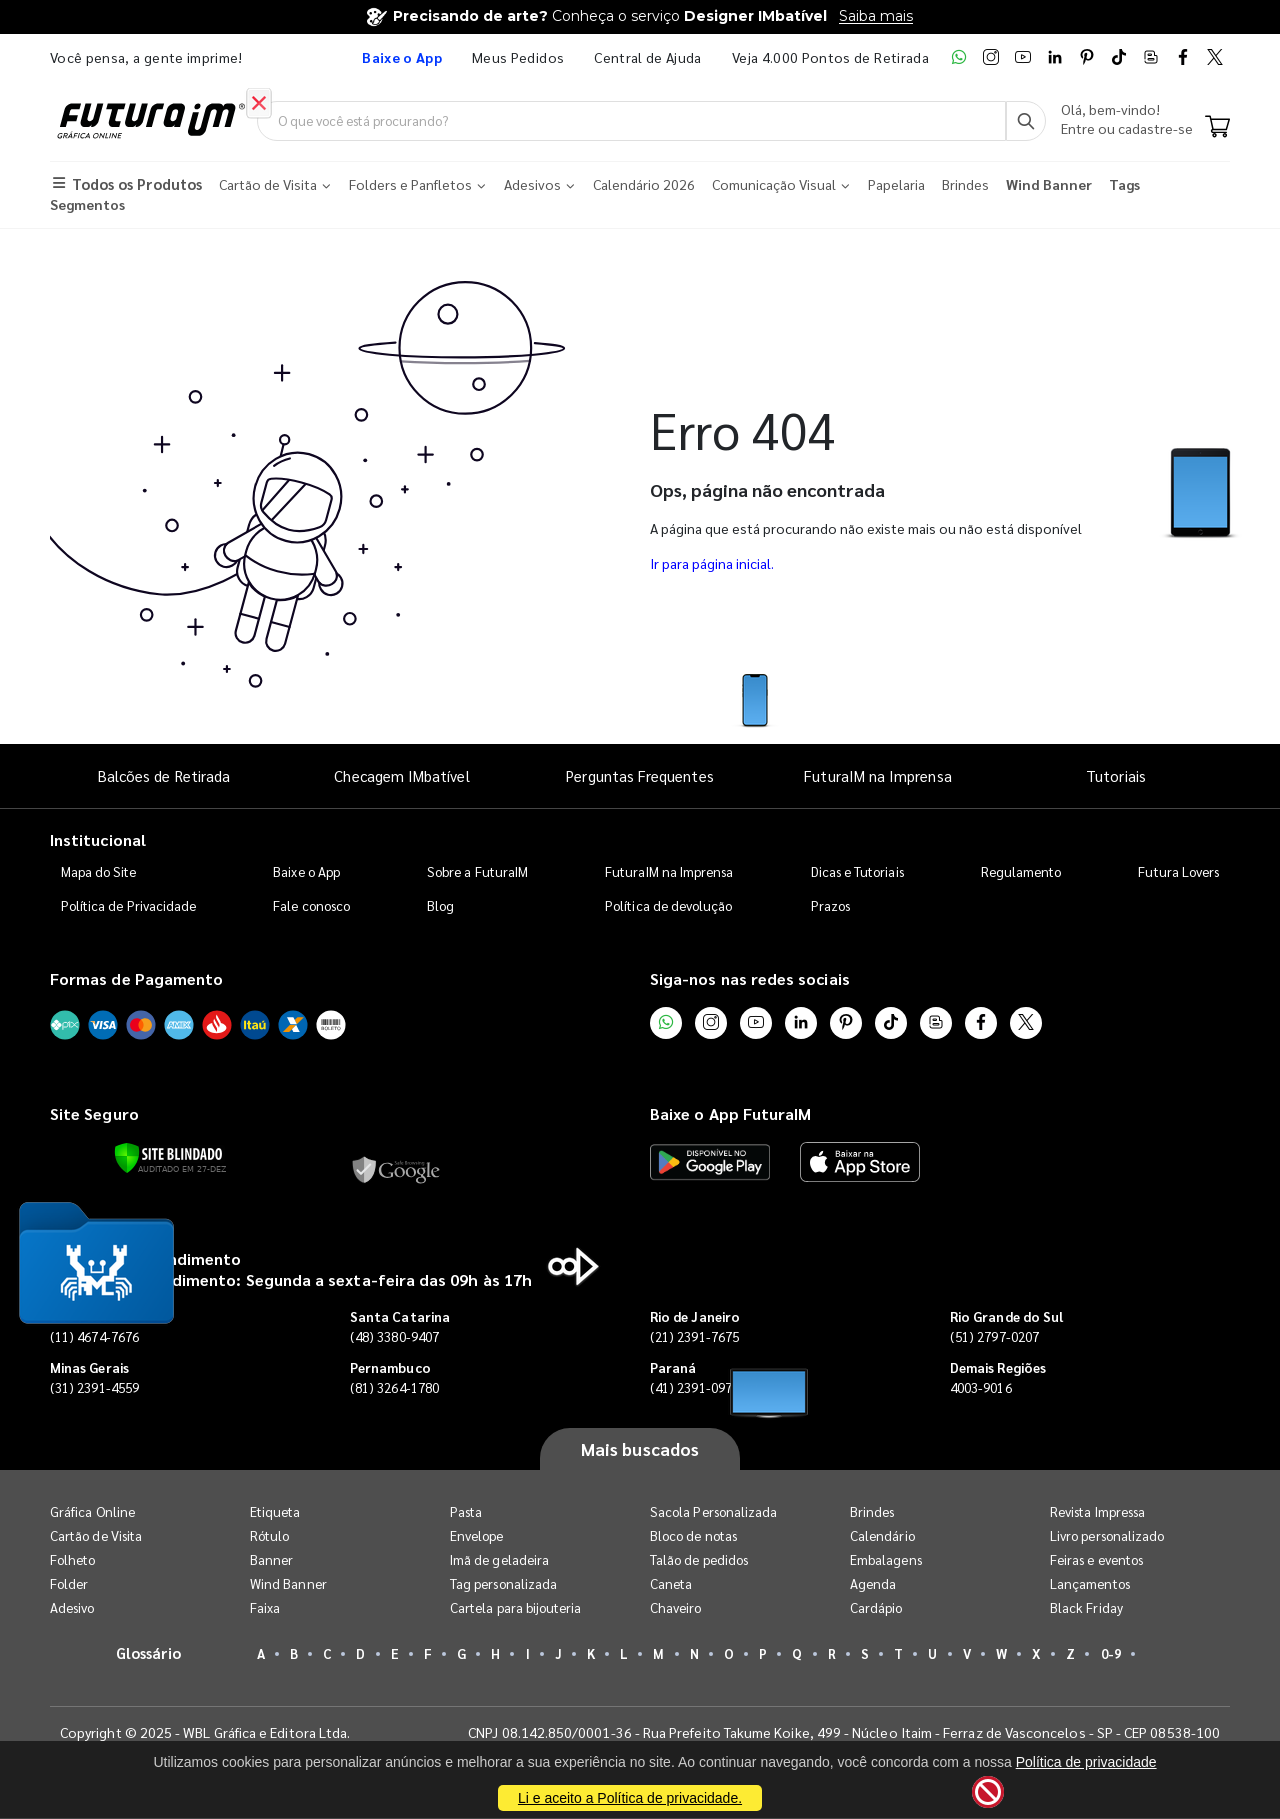 Image resolution: width=1280 pixels, height=1819 pixels. I want to click on a broken or invalid symbolic link file, so click(259, 103).